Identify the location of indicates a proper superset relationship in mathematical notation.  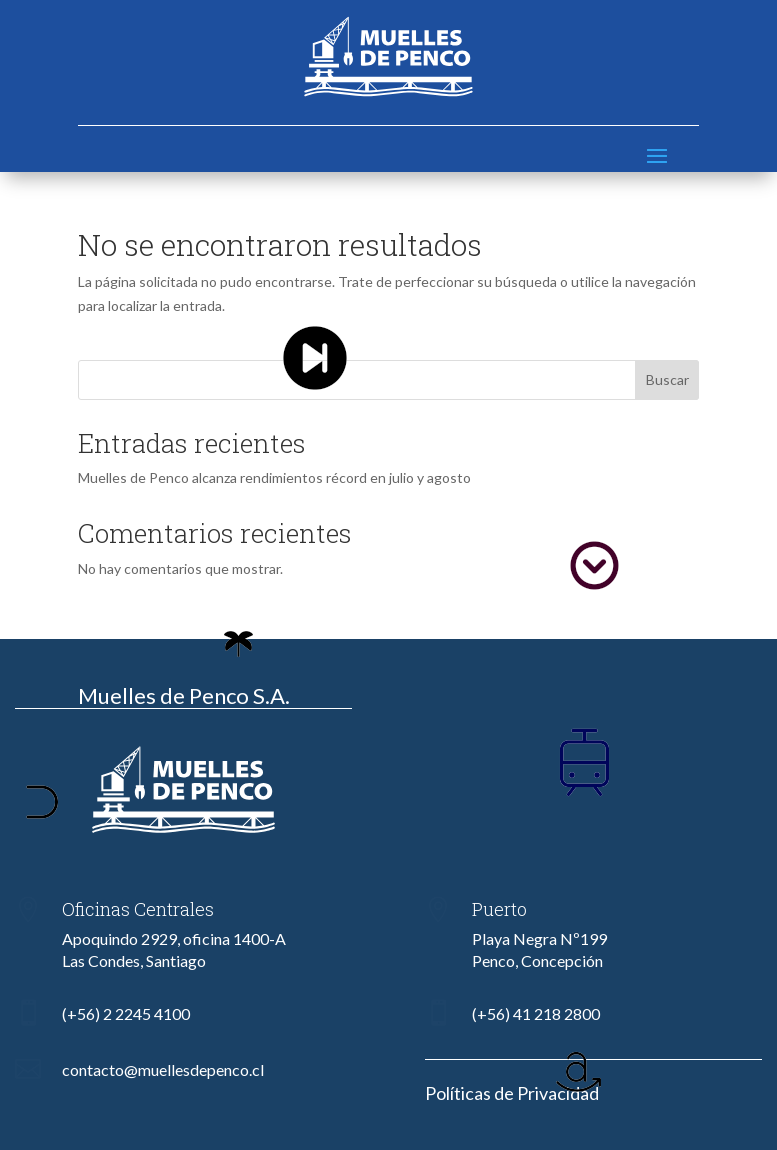
(40, 802).